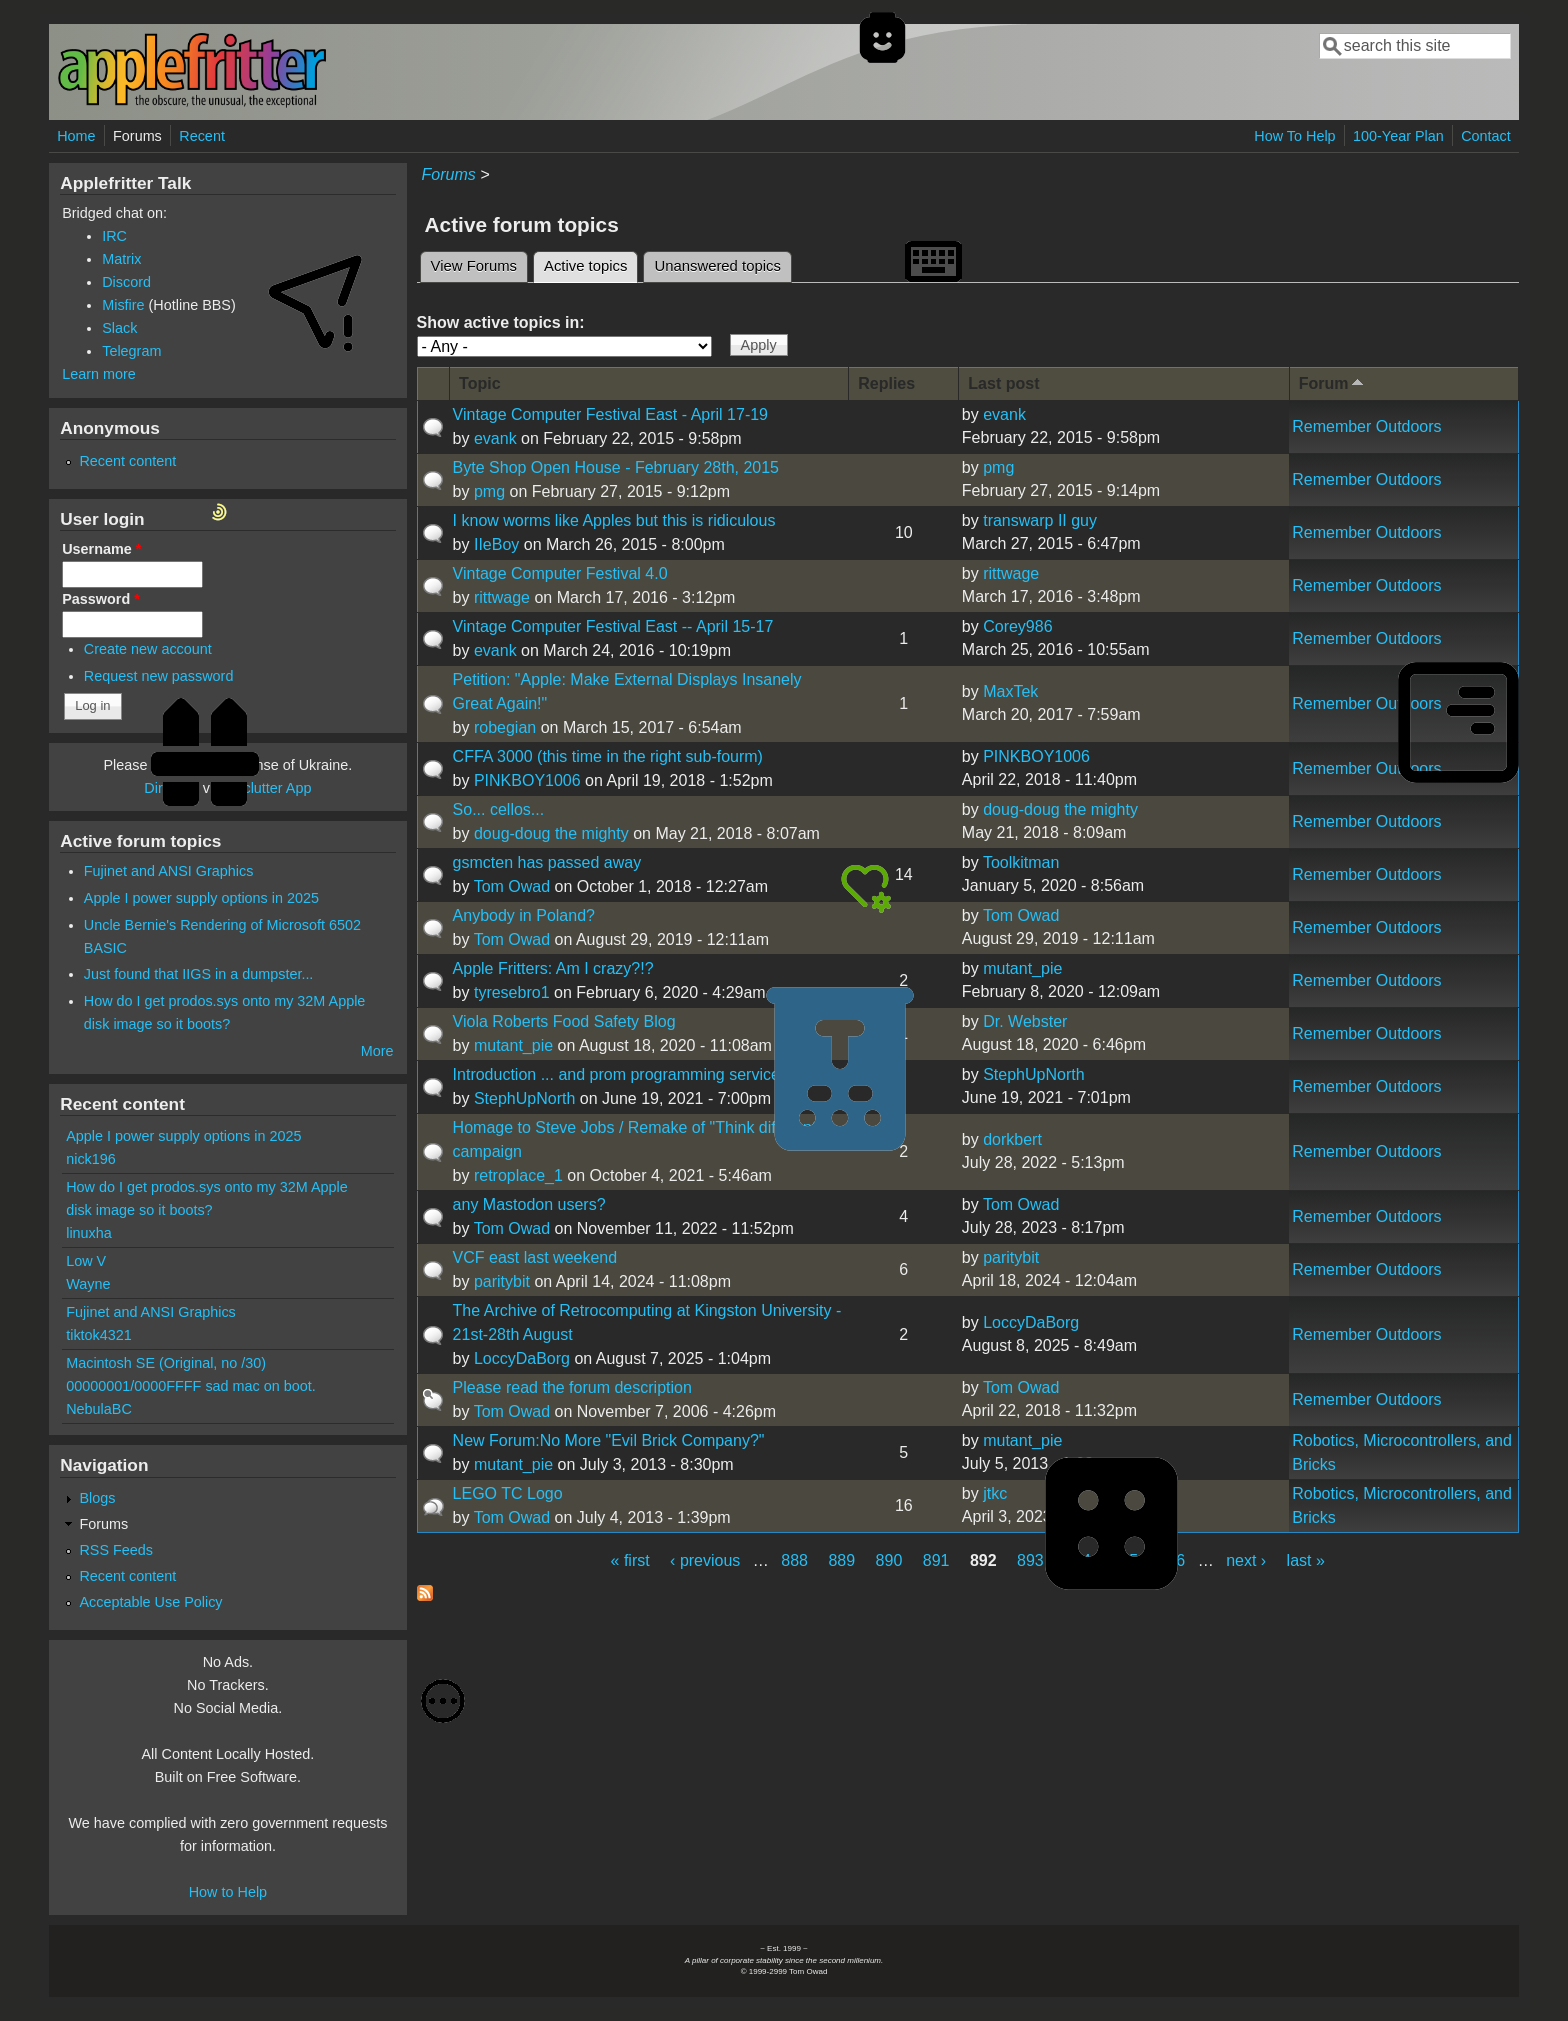 Image resolution: width=1568 pixels, height=2021 pixels. I want to click on view circular chart or arc graph data, so click(218, 512).